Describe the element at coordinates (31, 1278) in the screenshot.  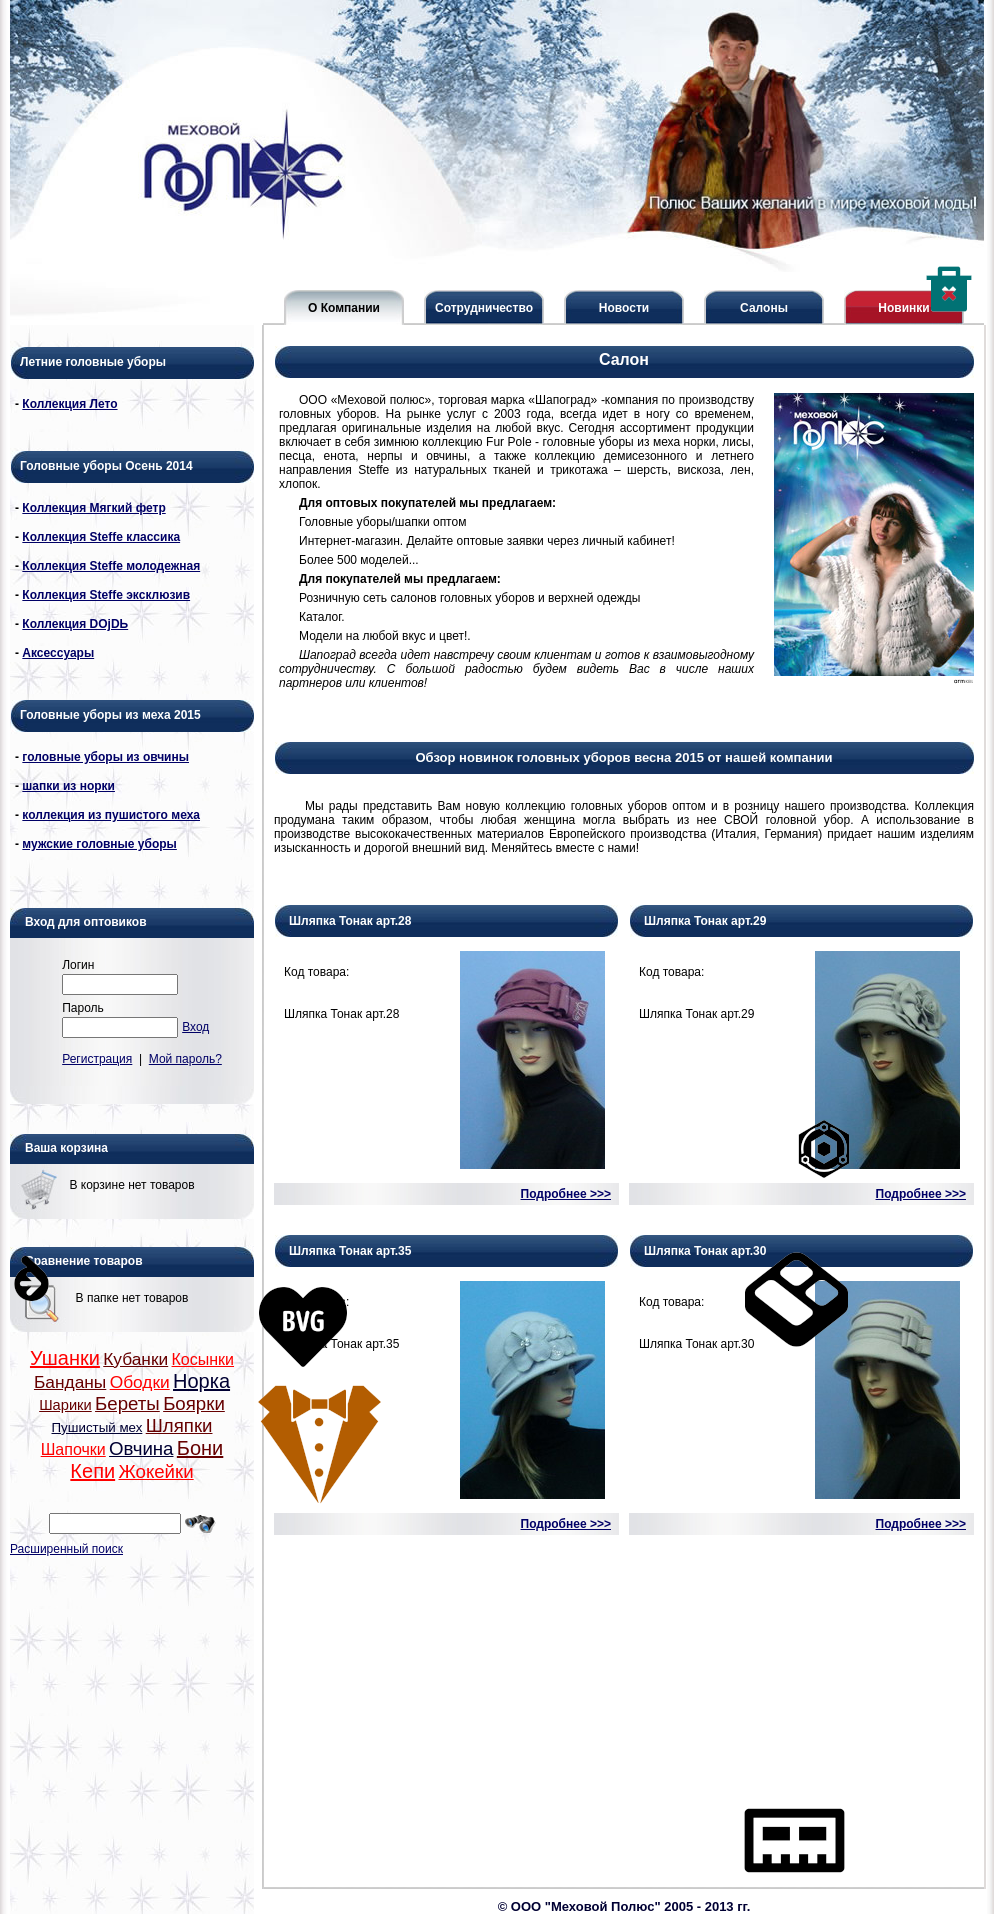
I see `doctrine PHP database library logo` at that location.